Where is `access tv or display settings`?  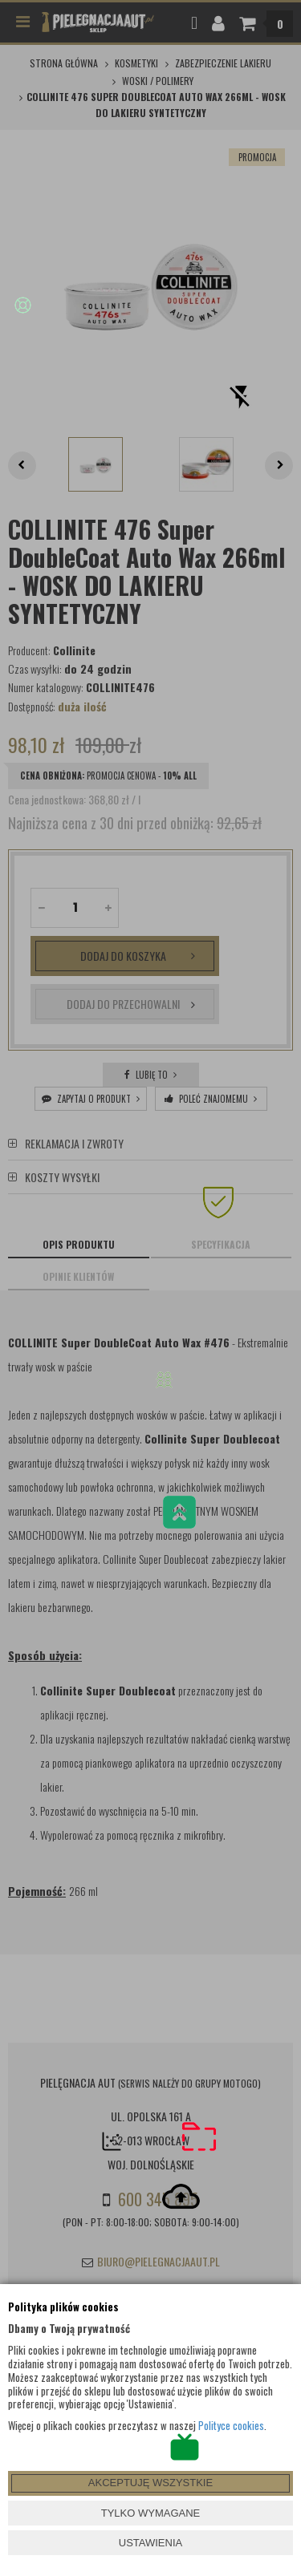
access tv or display settings is located at coordinates (185, 2448).